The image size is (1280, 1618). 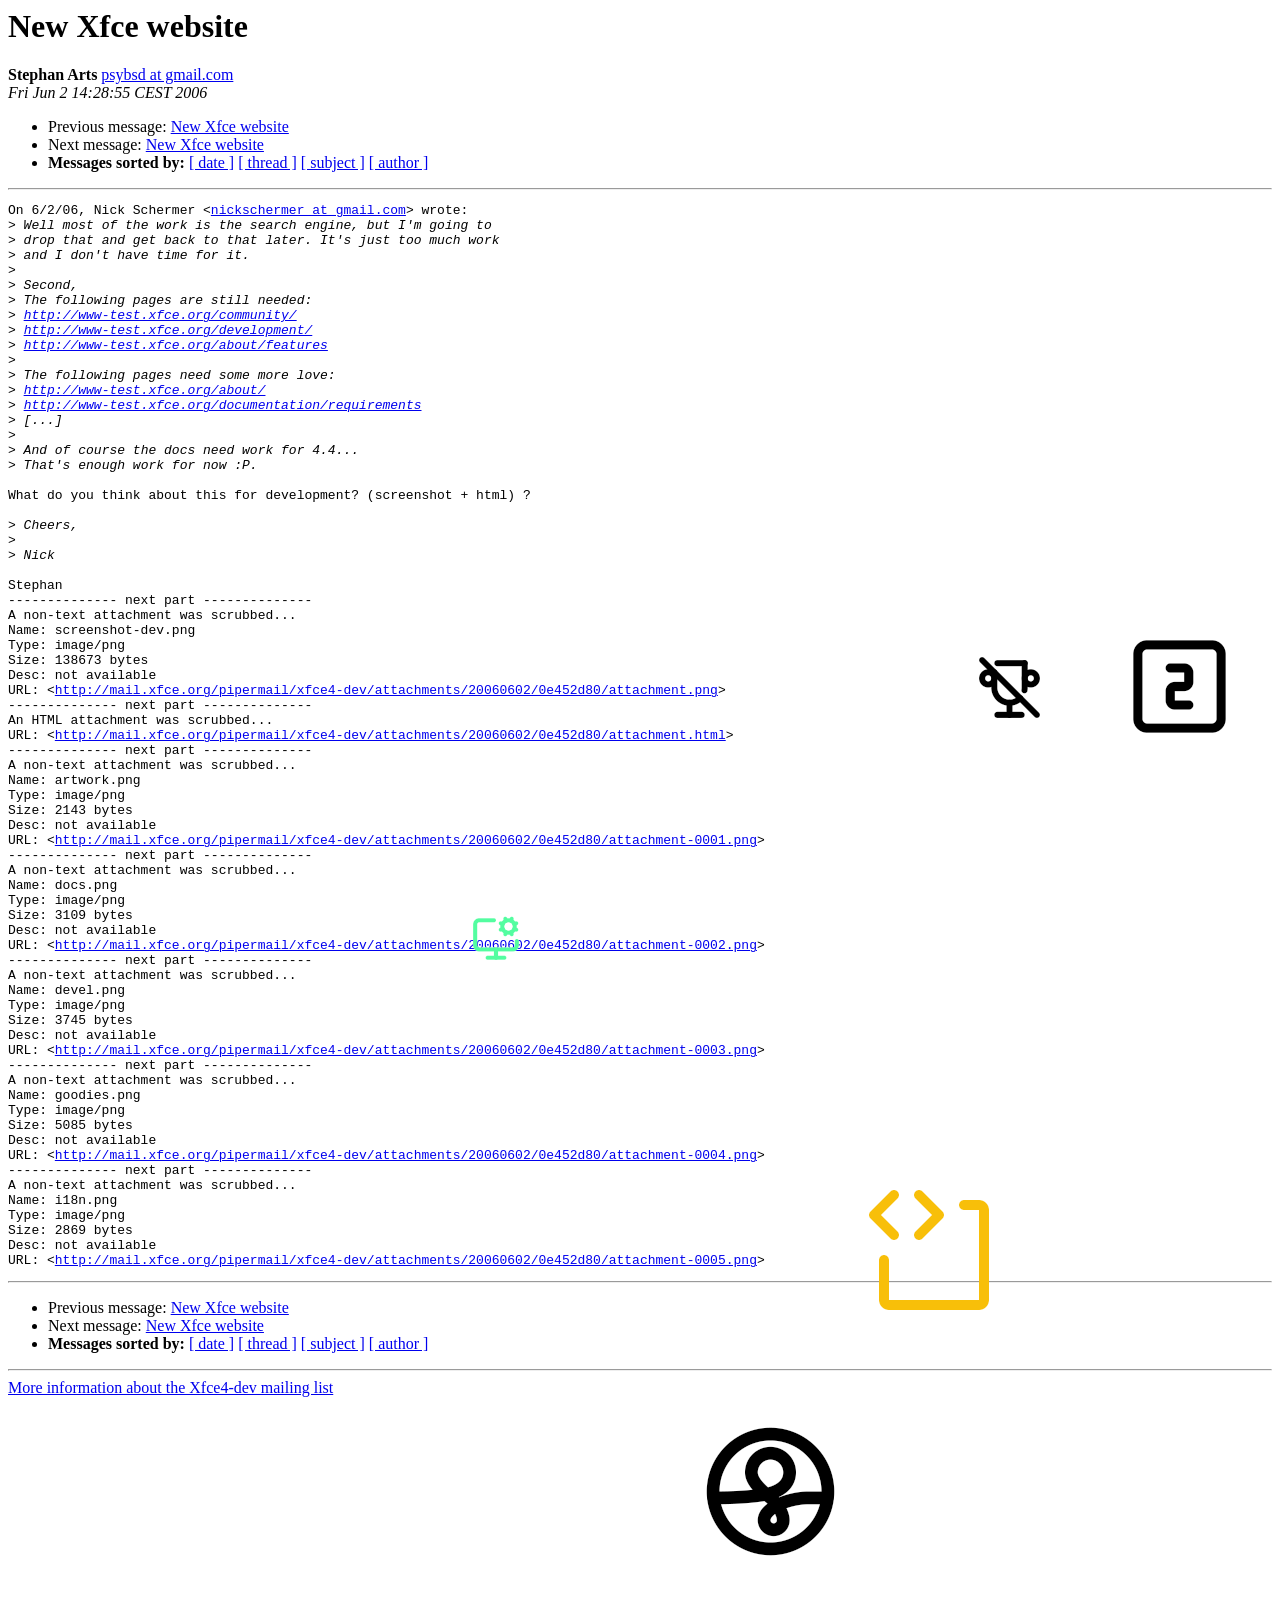 What do you see at coordinates (1009, 687) in the screenshot?
I see `achievements or awards are disabled` at bounding box center [1009, 687].